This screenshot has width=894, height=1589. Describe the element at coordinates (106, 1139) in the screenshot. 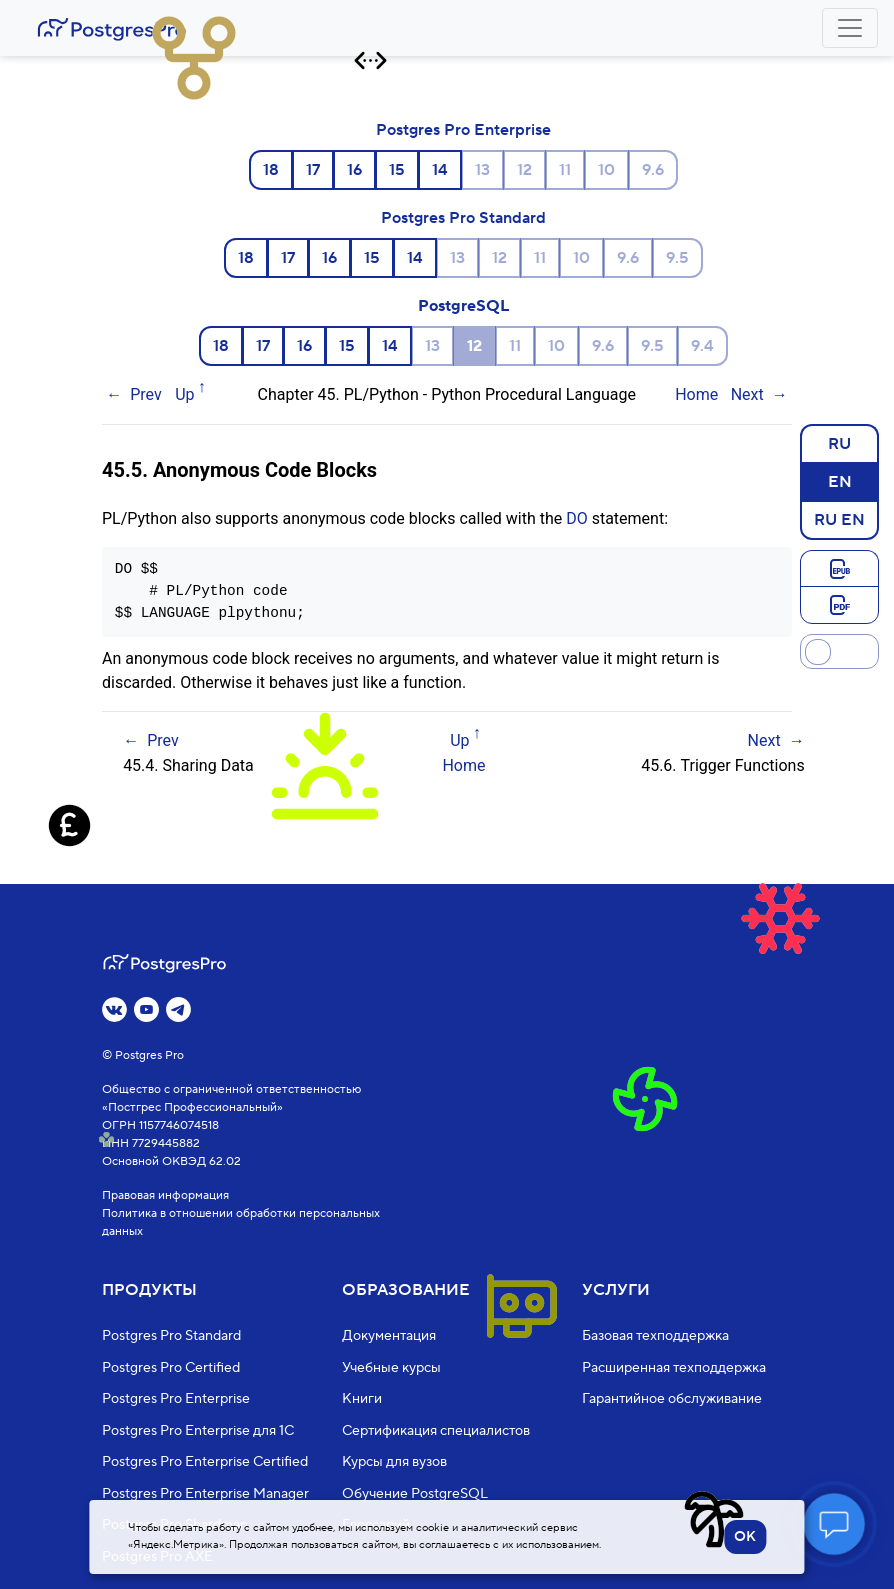

I see `open gaming or game center` at that location.